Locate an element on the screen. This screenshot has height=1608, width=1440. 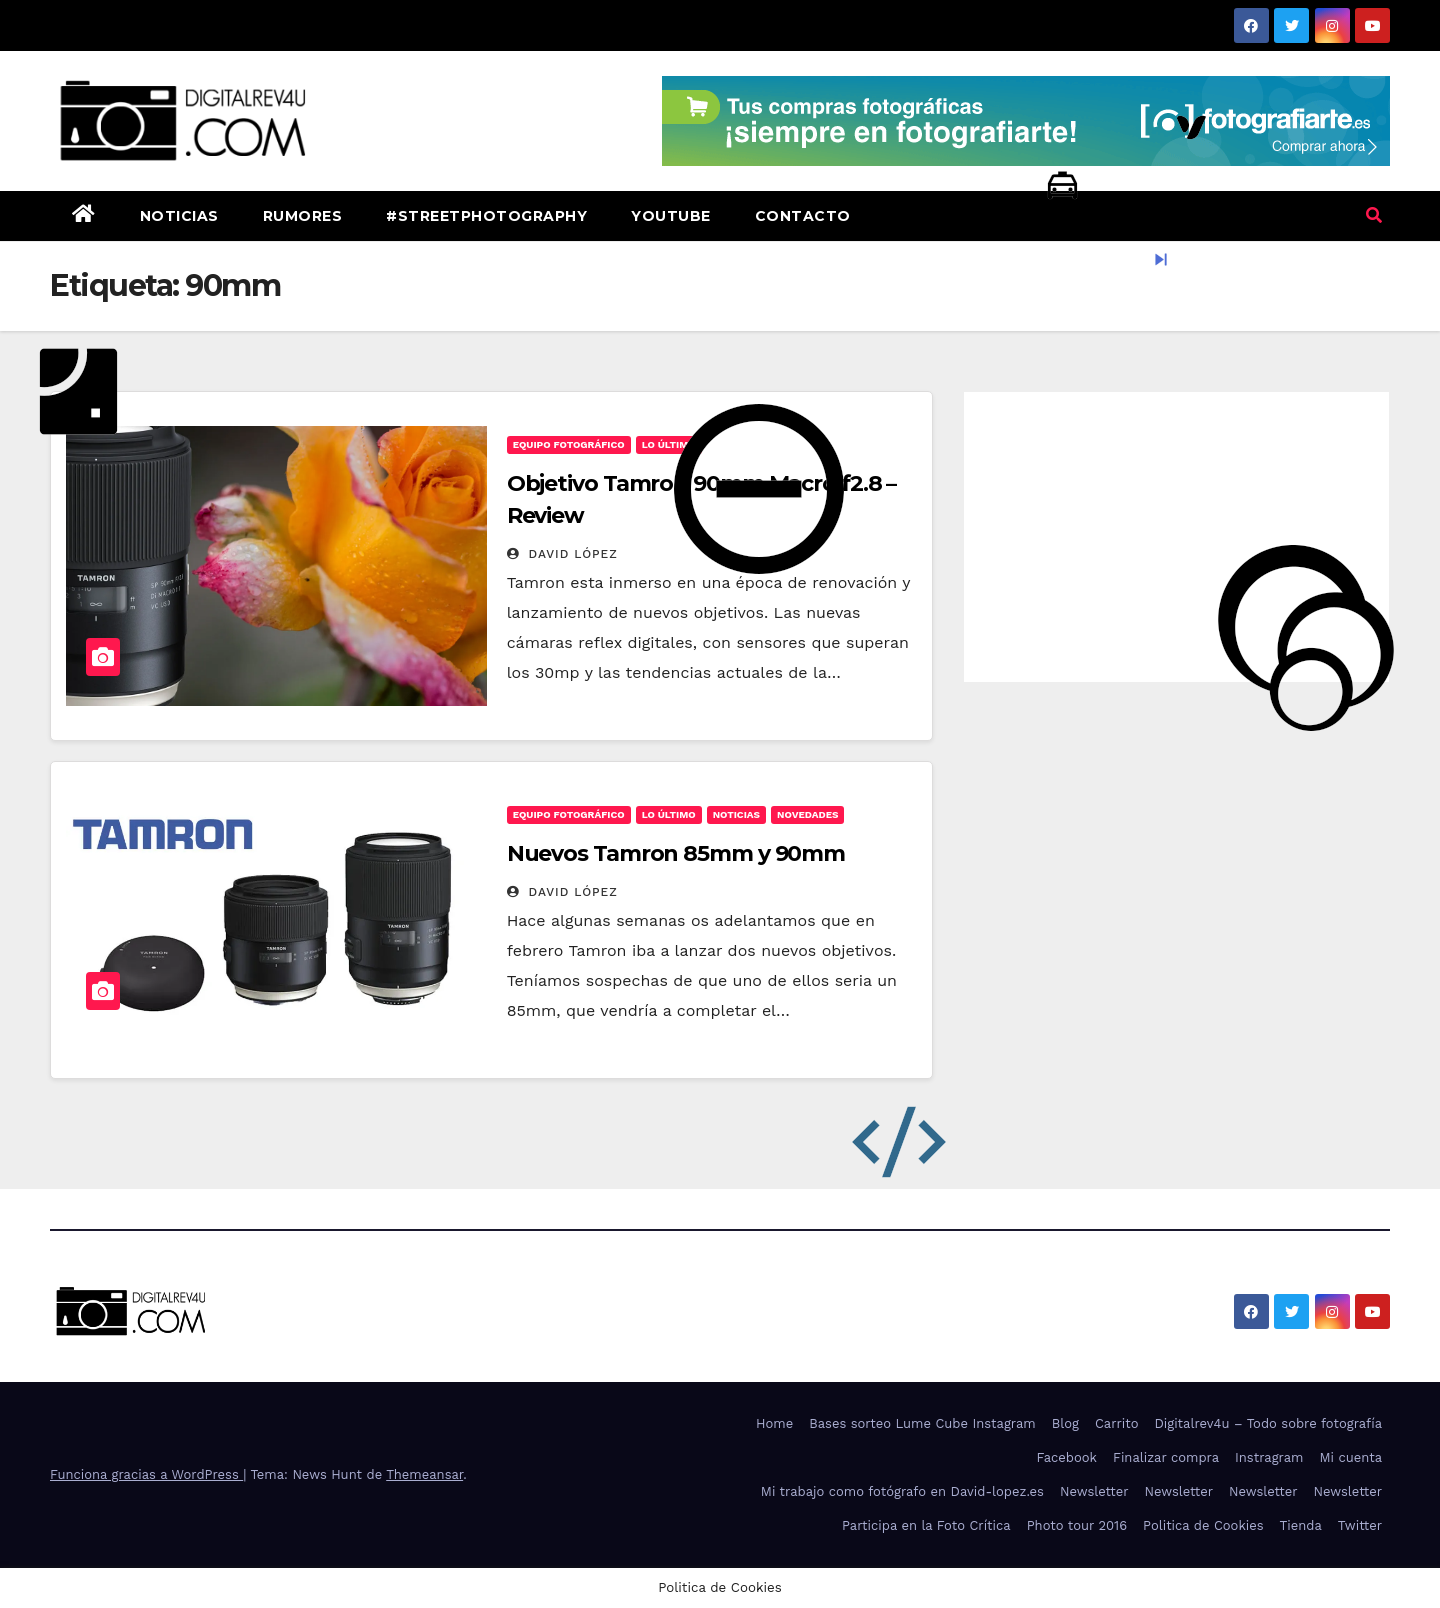
remove item from list or selection is located at coordinates (759, 489).